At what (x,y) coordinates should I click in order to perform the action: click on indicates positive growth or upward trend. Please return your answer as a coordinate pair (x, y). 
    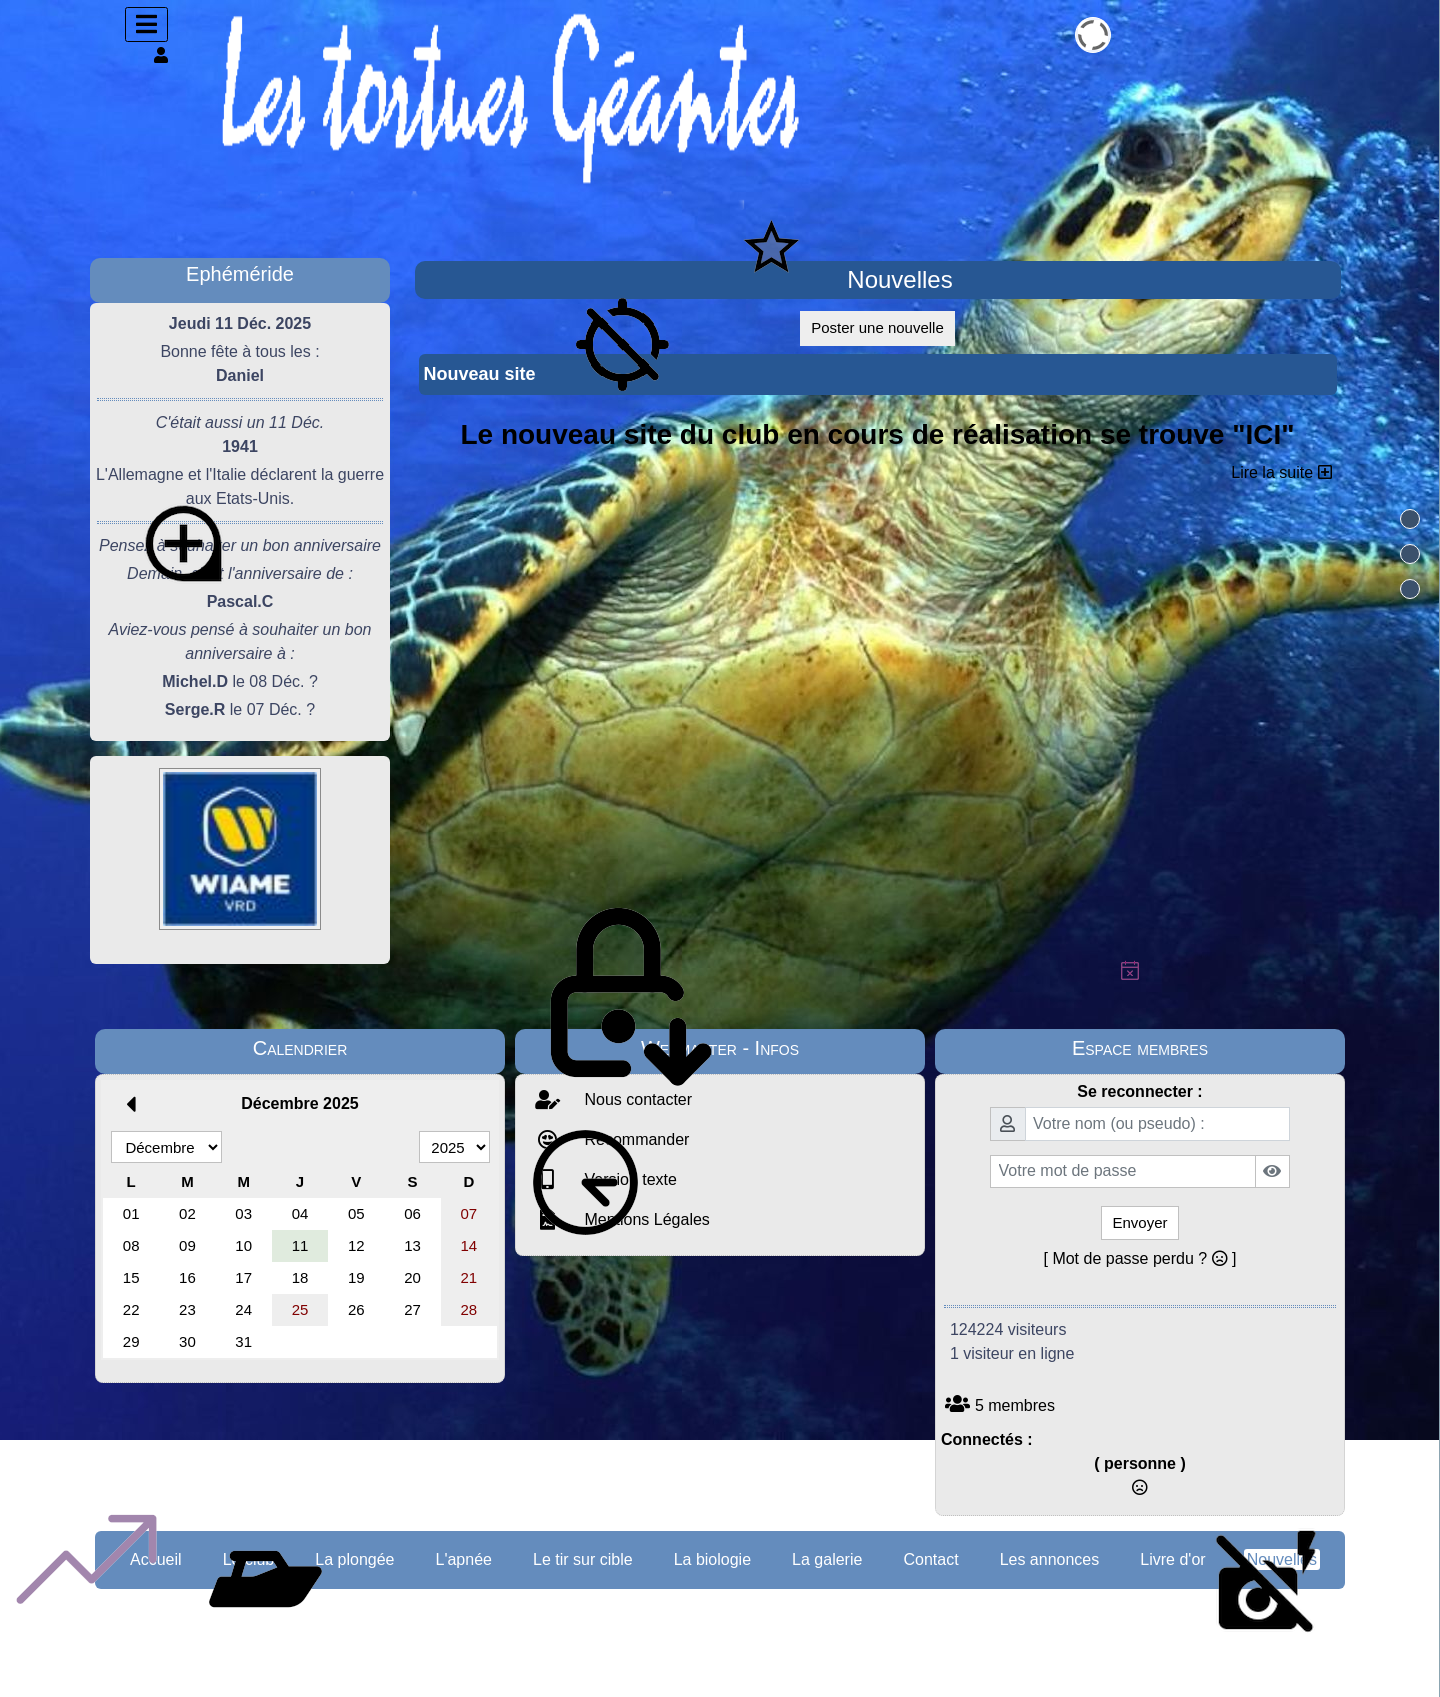
    Looking at the image, I should click on (86, 1564).